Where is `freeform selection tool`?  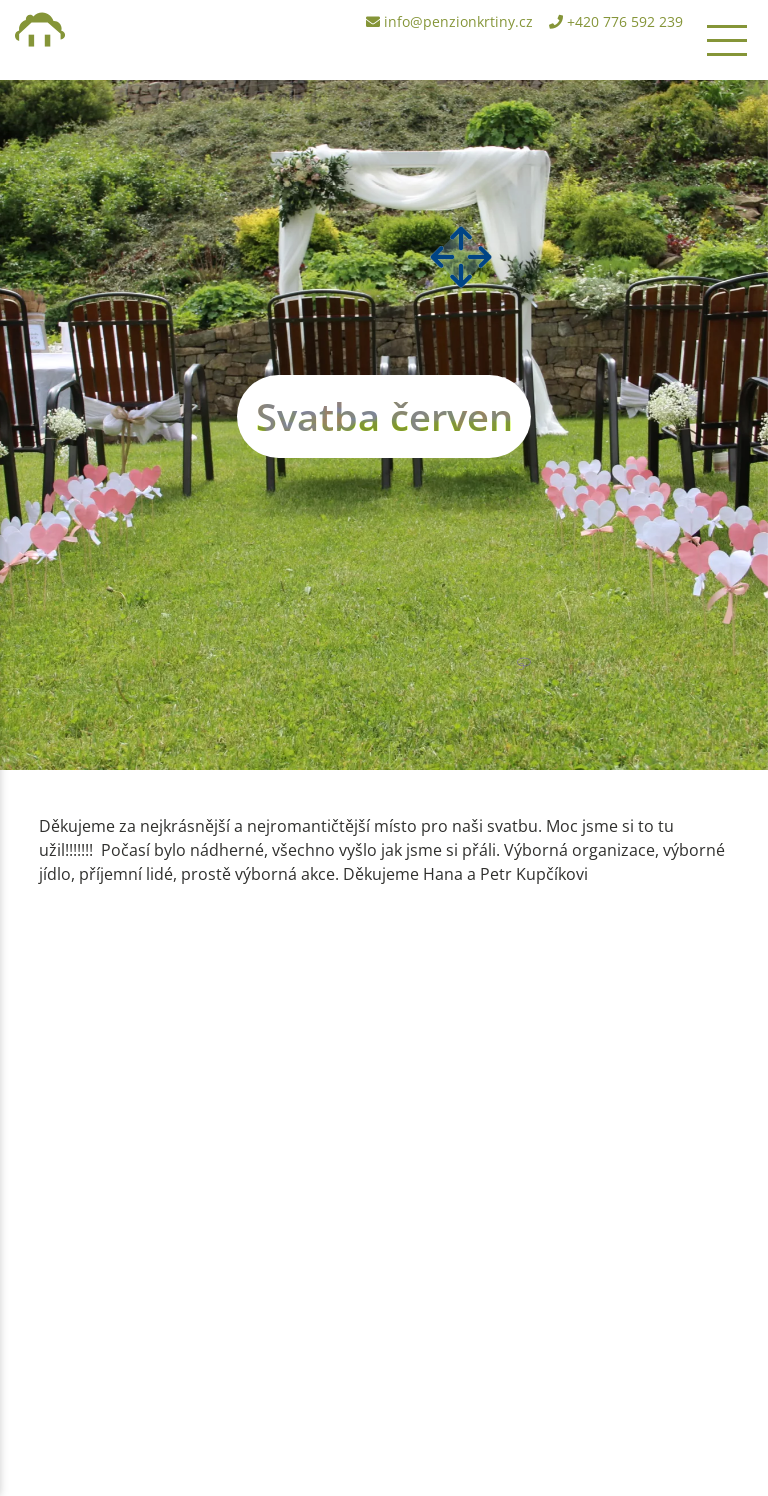
freeform selection tool is located at coordinates (524, 663).